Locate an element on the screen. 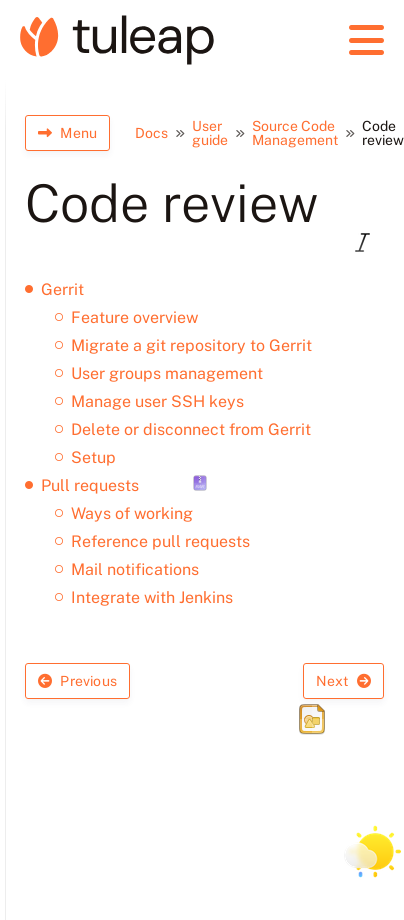  a compressed RAR archive file is located at coordinates (200, 483).